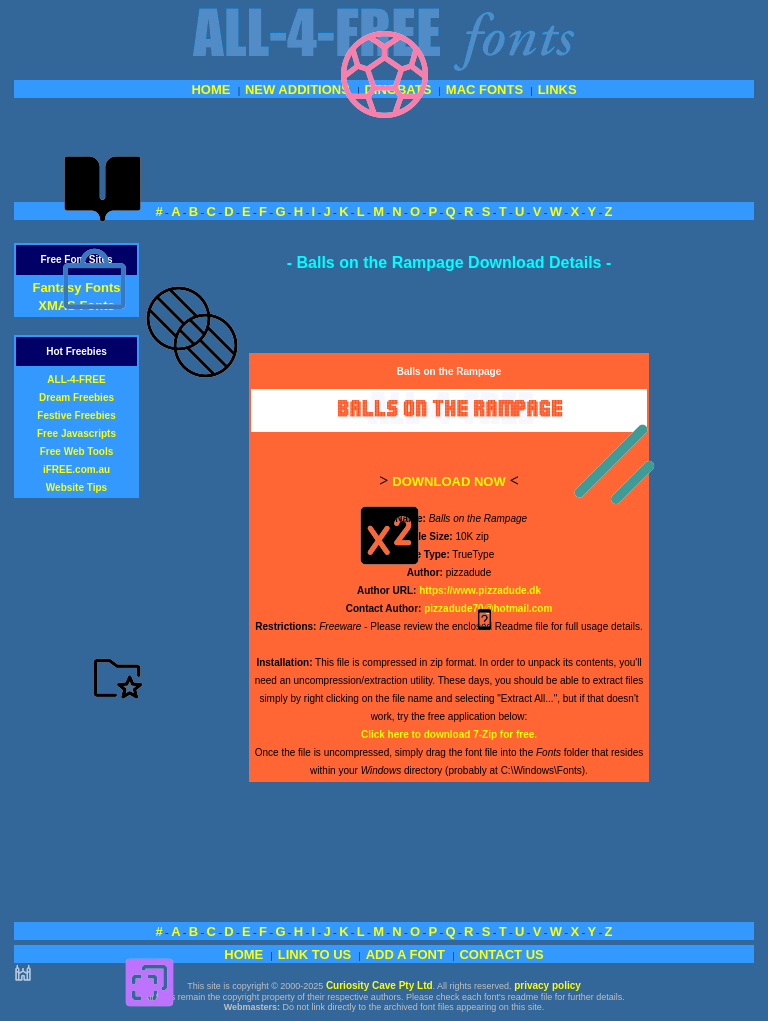 This screenshot has width=768, height=1021. Describe the element at coordinates (117, 677) in the screenshot. I see `access your starred or favorite folders` at that location.